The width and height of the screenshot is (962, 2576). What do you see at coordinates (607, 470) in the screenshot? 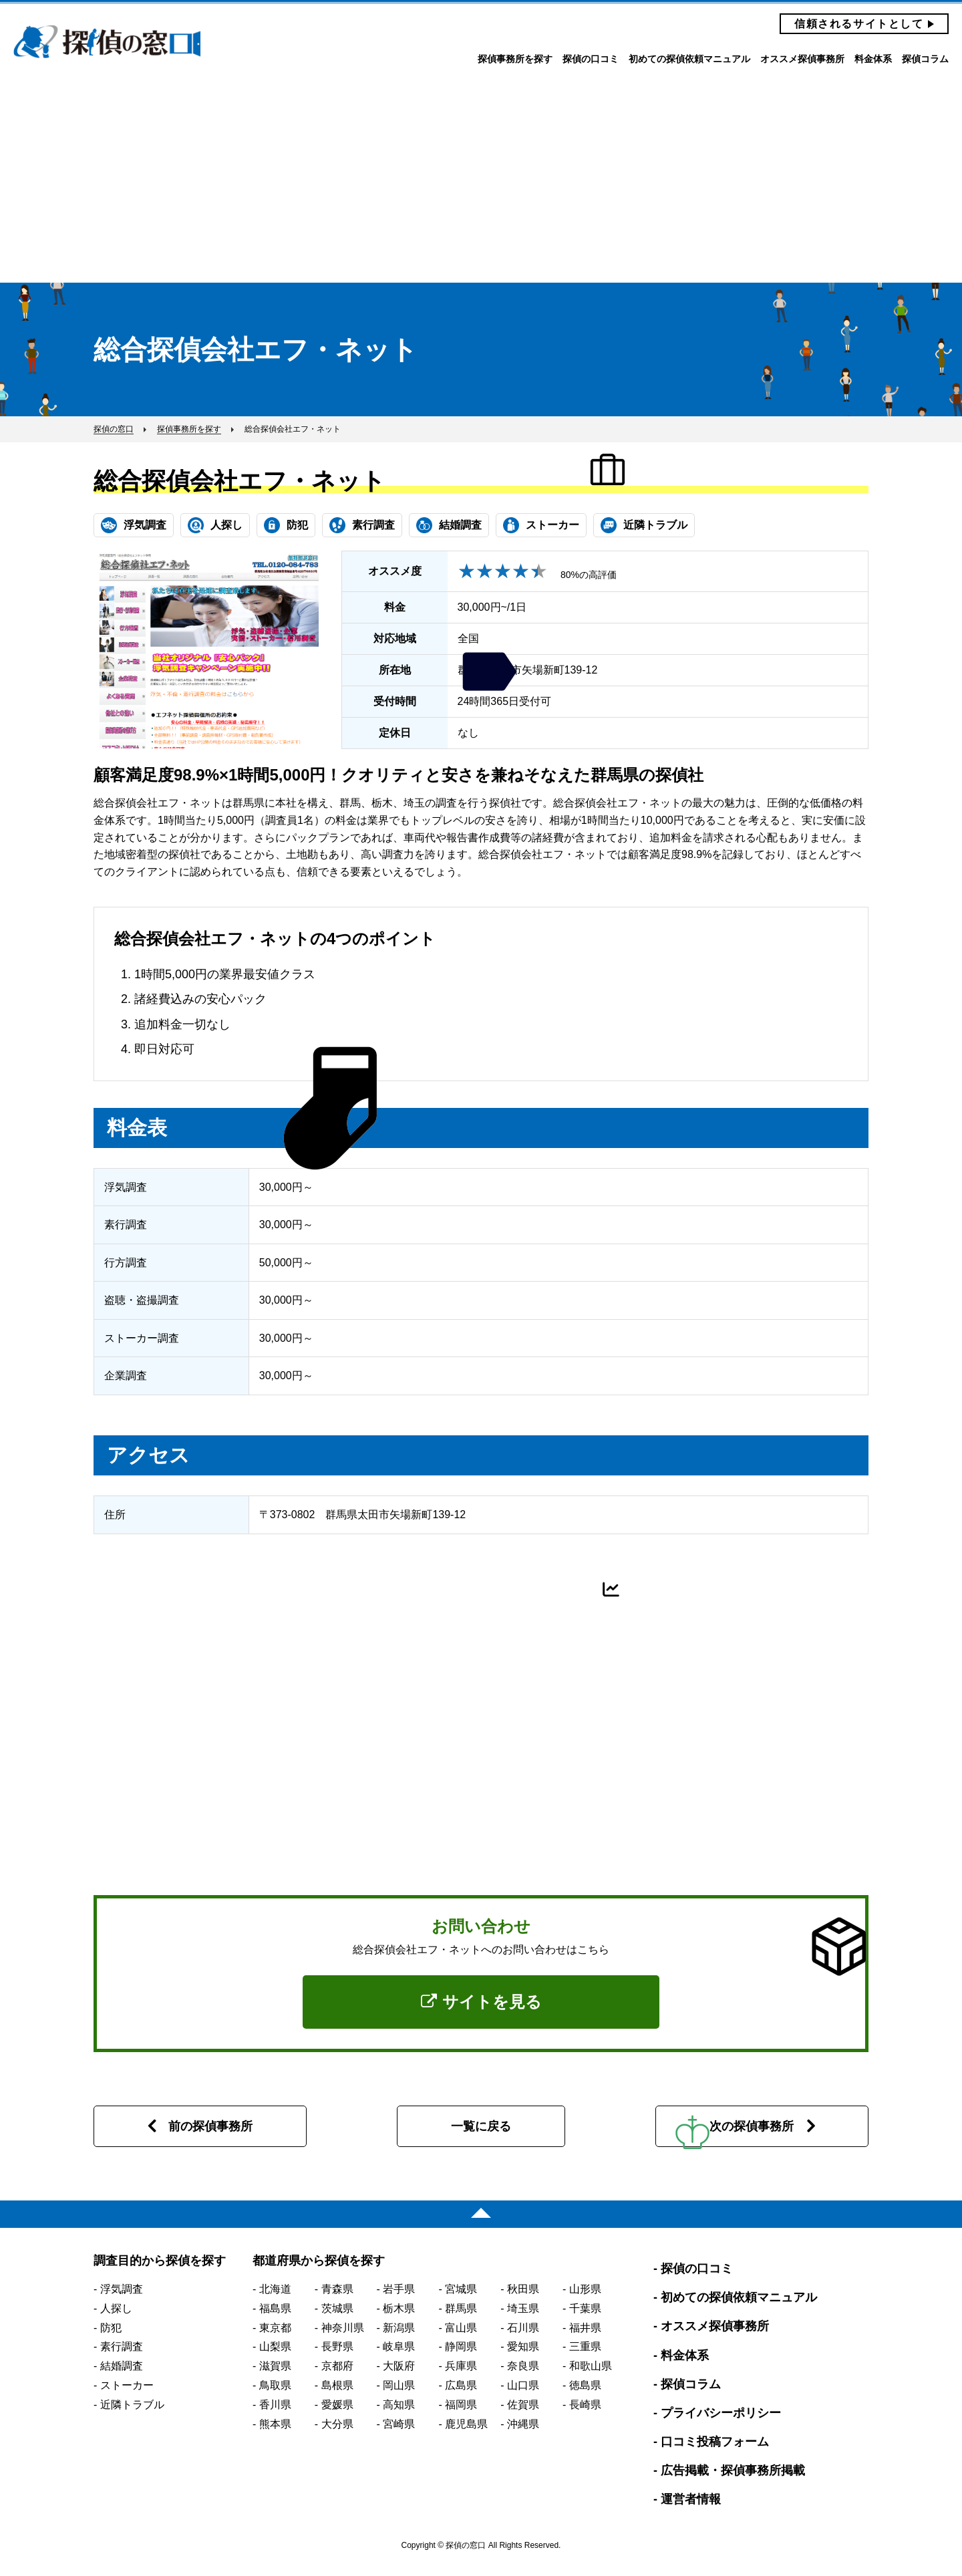
I see `access travel or trip planning features` at bounding box center [607, 470].